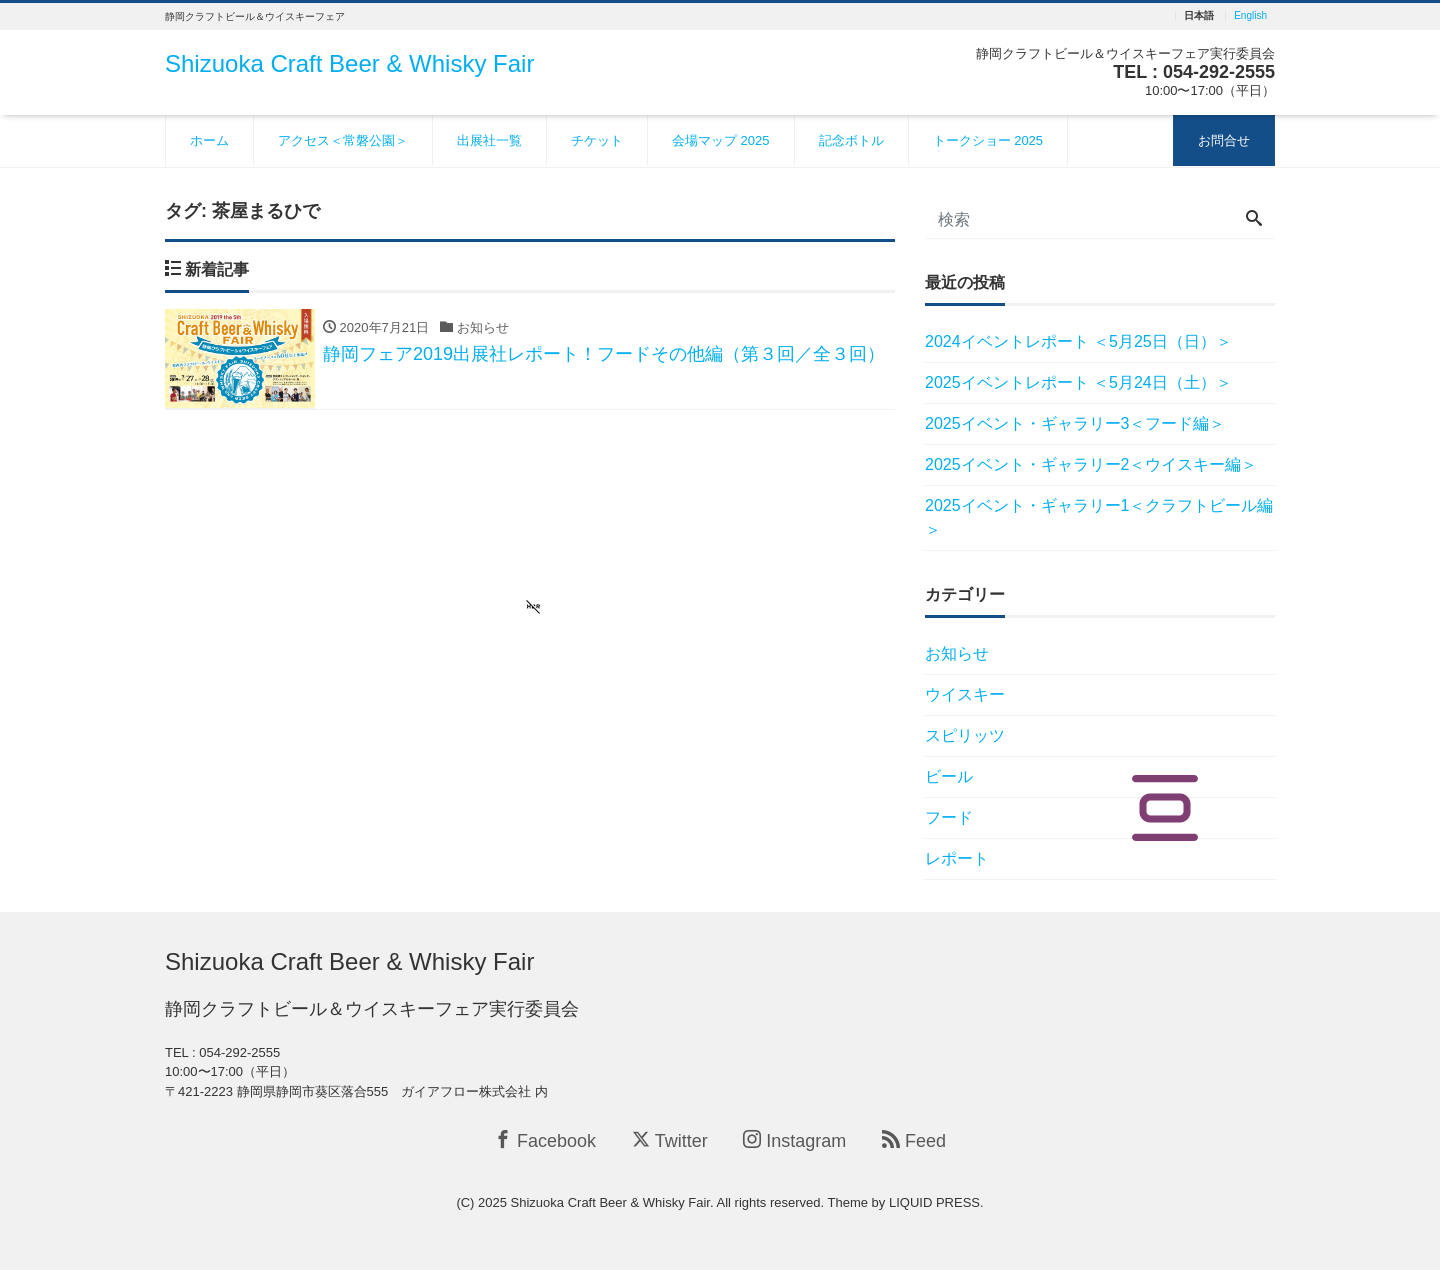 The height and width of the screenshot is (1270, 1440). I want to click on distribute elements evenly horizontally, so click(1165, 808).